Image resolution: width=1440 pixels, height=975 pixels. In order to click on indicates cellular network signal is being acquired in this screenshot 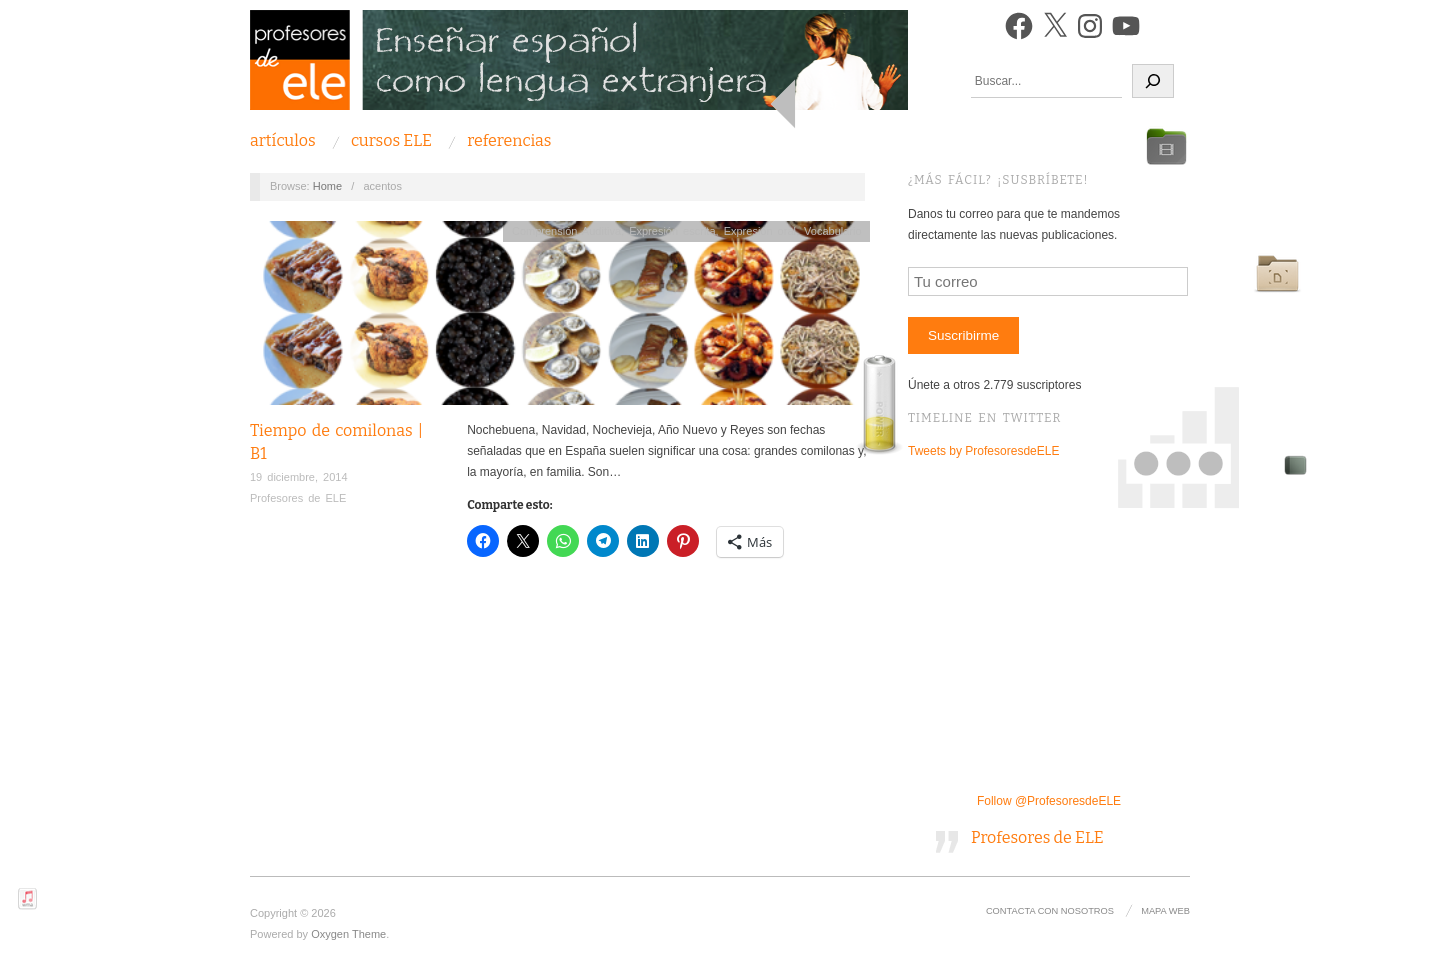, I will do `click(1182, 451)`.